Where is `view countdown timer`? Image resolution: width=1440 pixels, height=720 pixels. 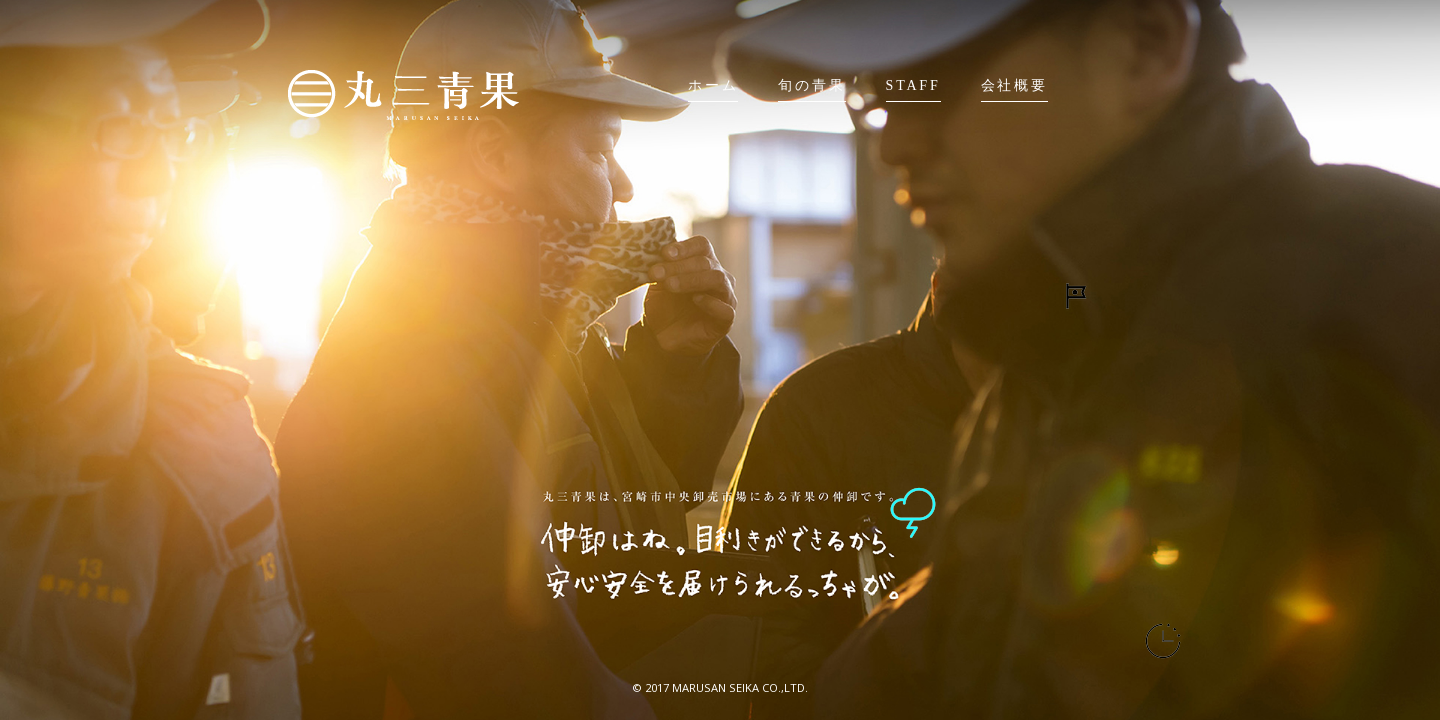 view countdown timer is located at coordinates (1163, 641).